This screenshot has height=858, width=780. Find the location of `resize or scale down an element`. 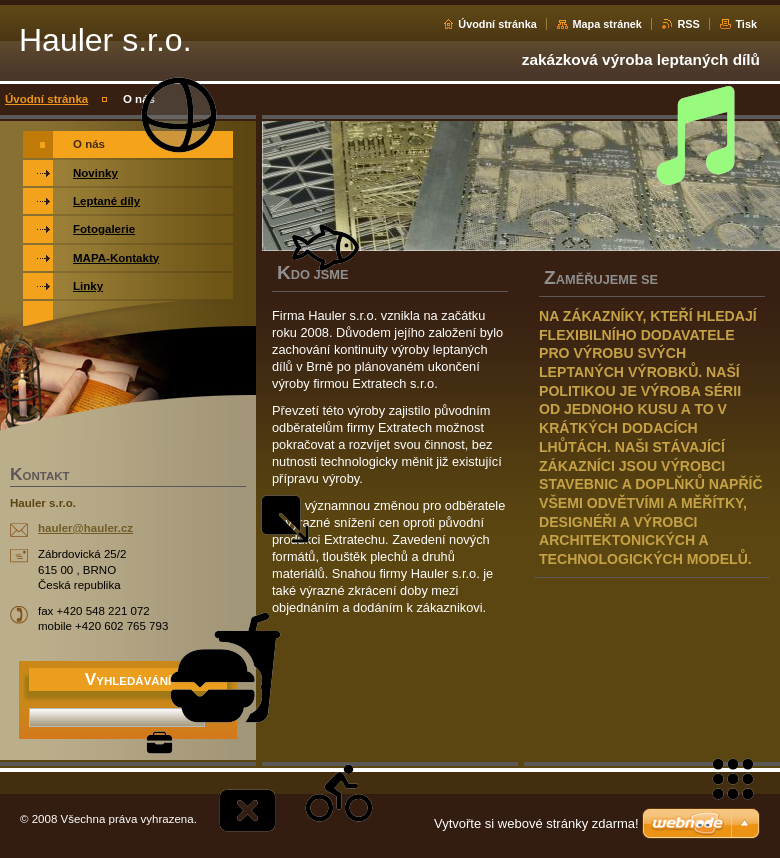

resize or scale down an element is located at coordinates (285, 519).